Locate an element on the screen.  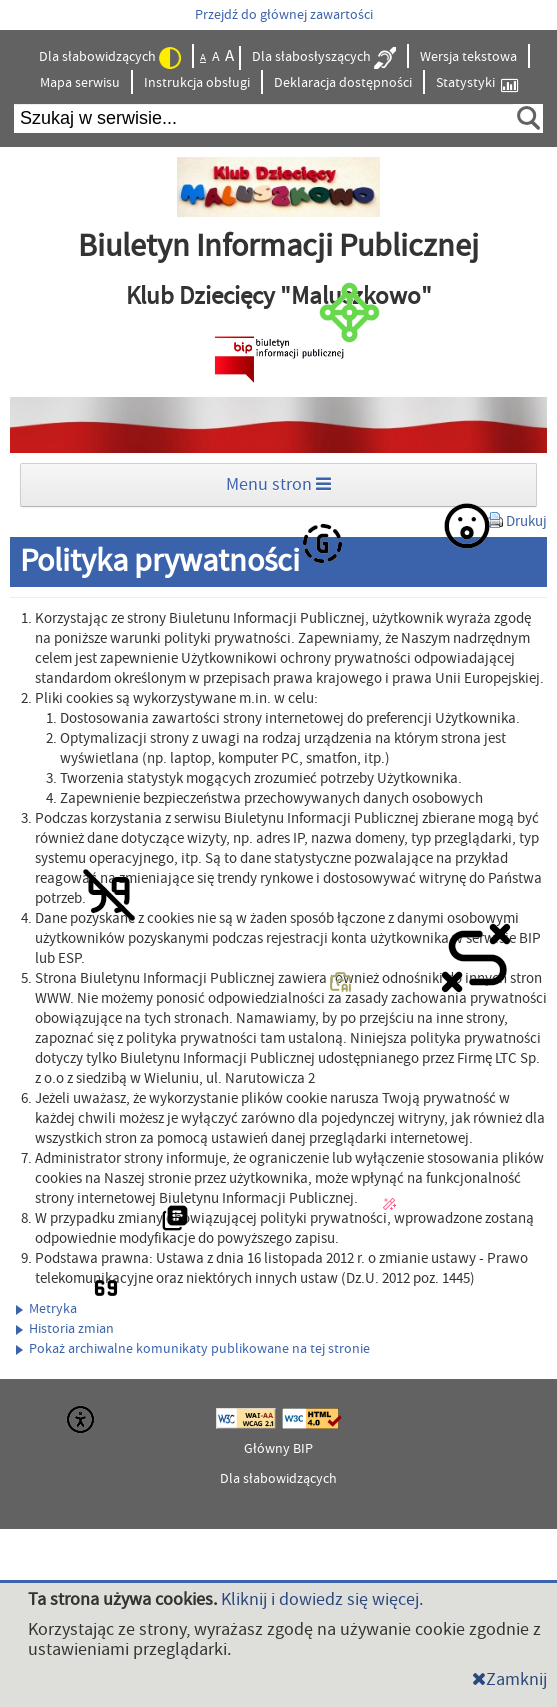
disable quotation formatting is located at coordinates (109, 895).